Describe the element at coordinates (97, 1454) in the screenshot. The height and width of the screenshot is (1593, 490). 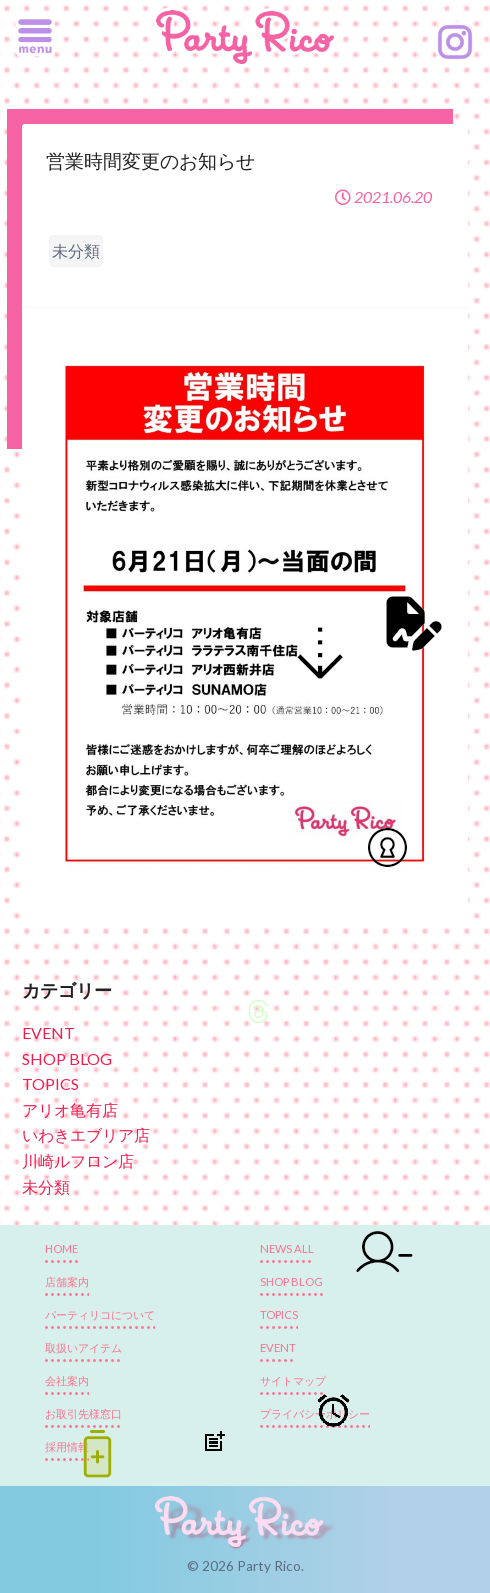
I see `add or enable battery saver mode` at that location.